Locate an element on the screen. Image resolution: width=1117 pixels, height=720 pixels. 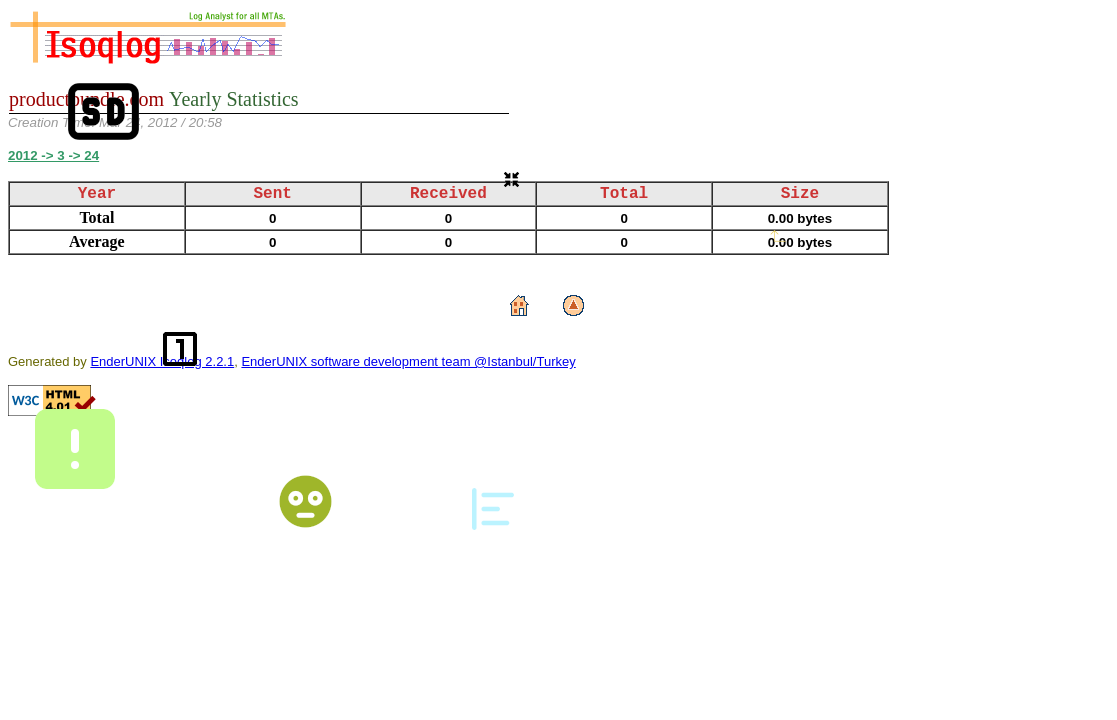
select option one or first choice is located at coordinates (180, 349).